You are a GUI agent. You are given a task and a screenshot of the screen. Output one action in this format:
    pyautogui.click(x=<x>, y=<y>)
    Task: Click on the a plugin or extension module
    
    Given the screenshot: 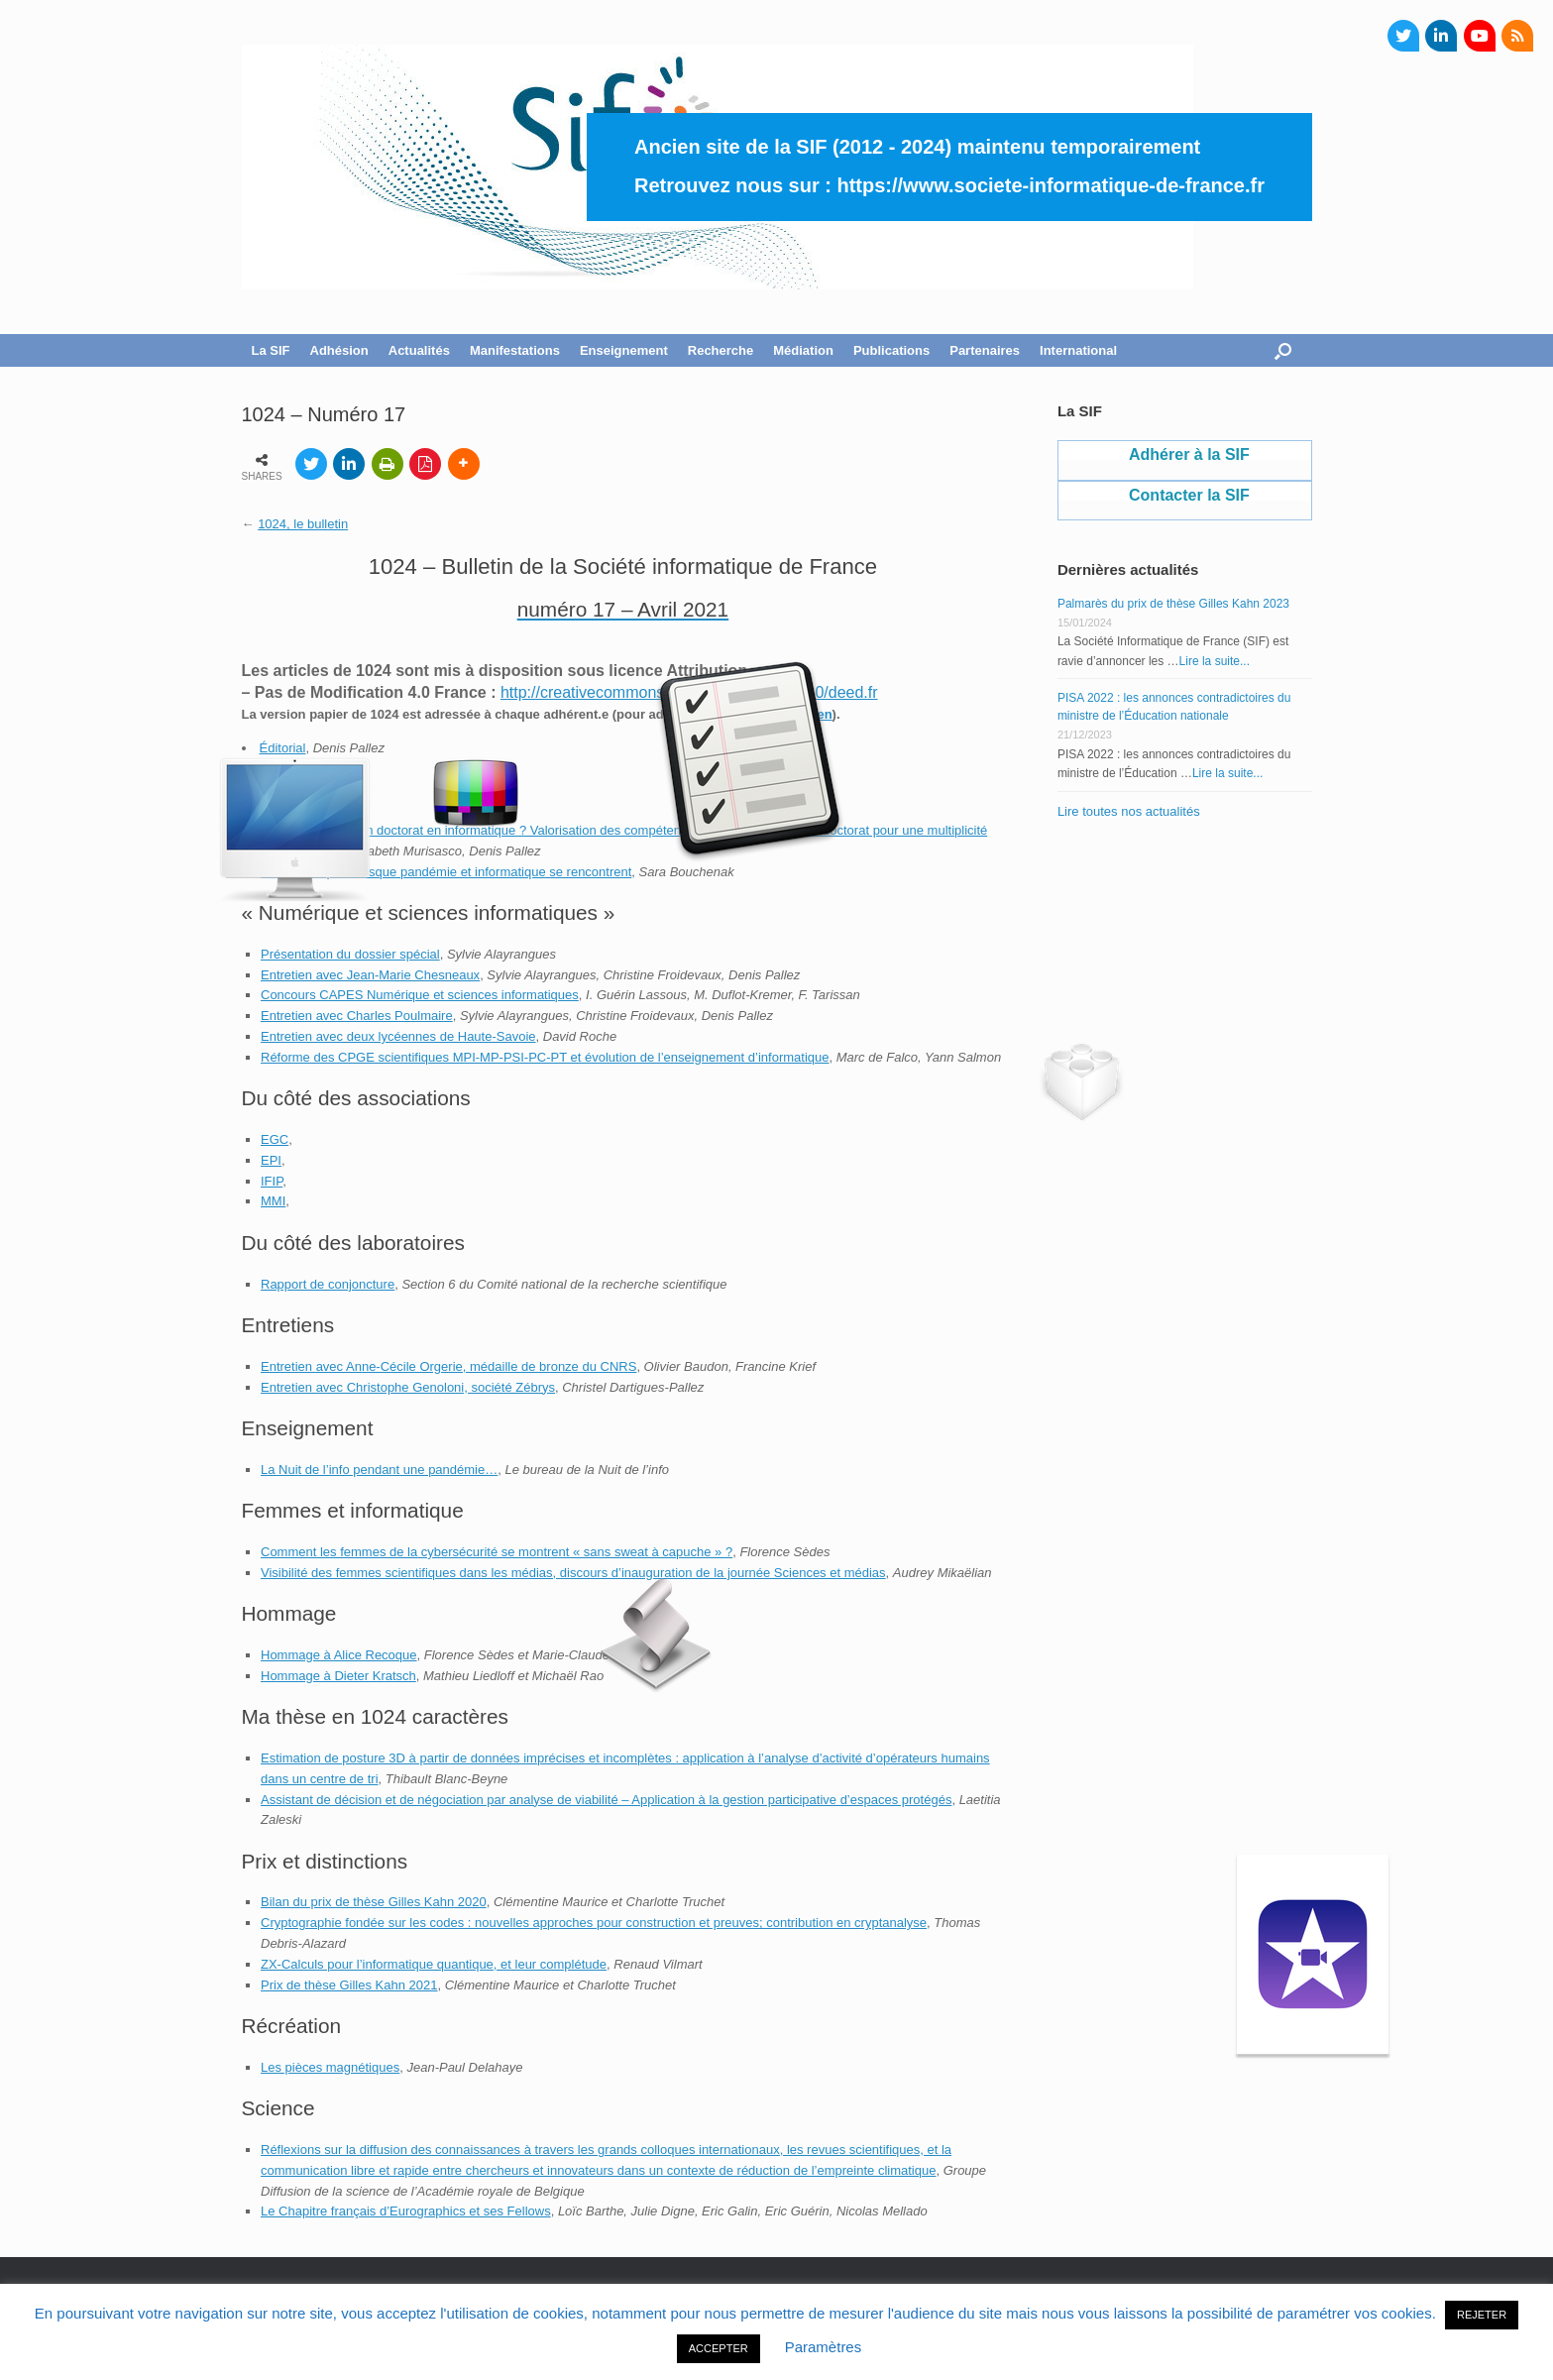 What is the action you would take?
    pyautogui.click(x=1081, y=1082)
    